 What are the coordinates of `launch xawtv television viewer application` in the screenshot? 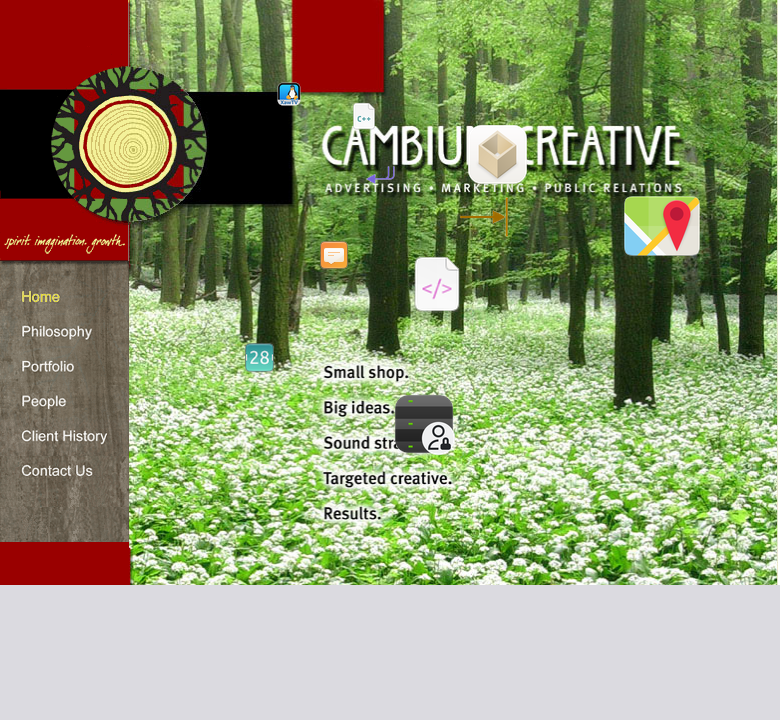 It's located at (289, 94).